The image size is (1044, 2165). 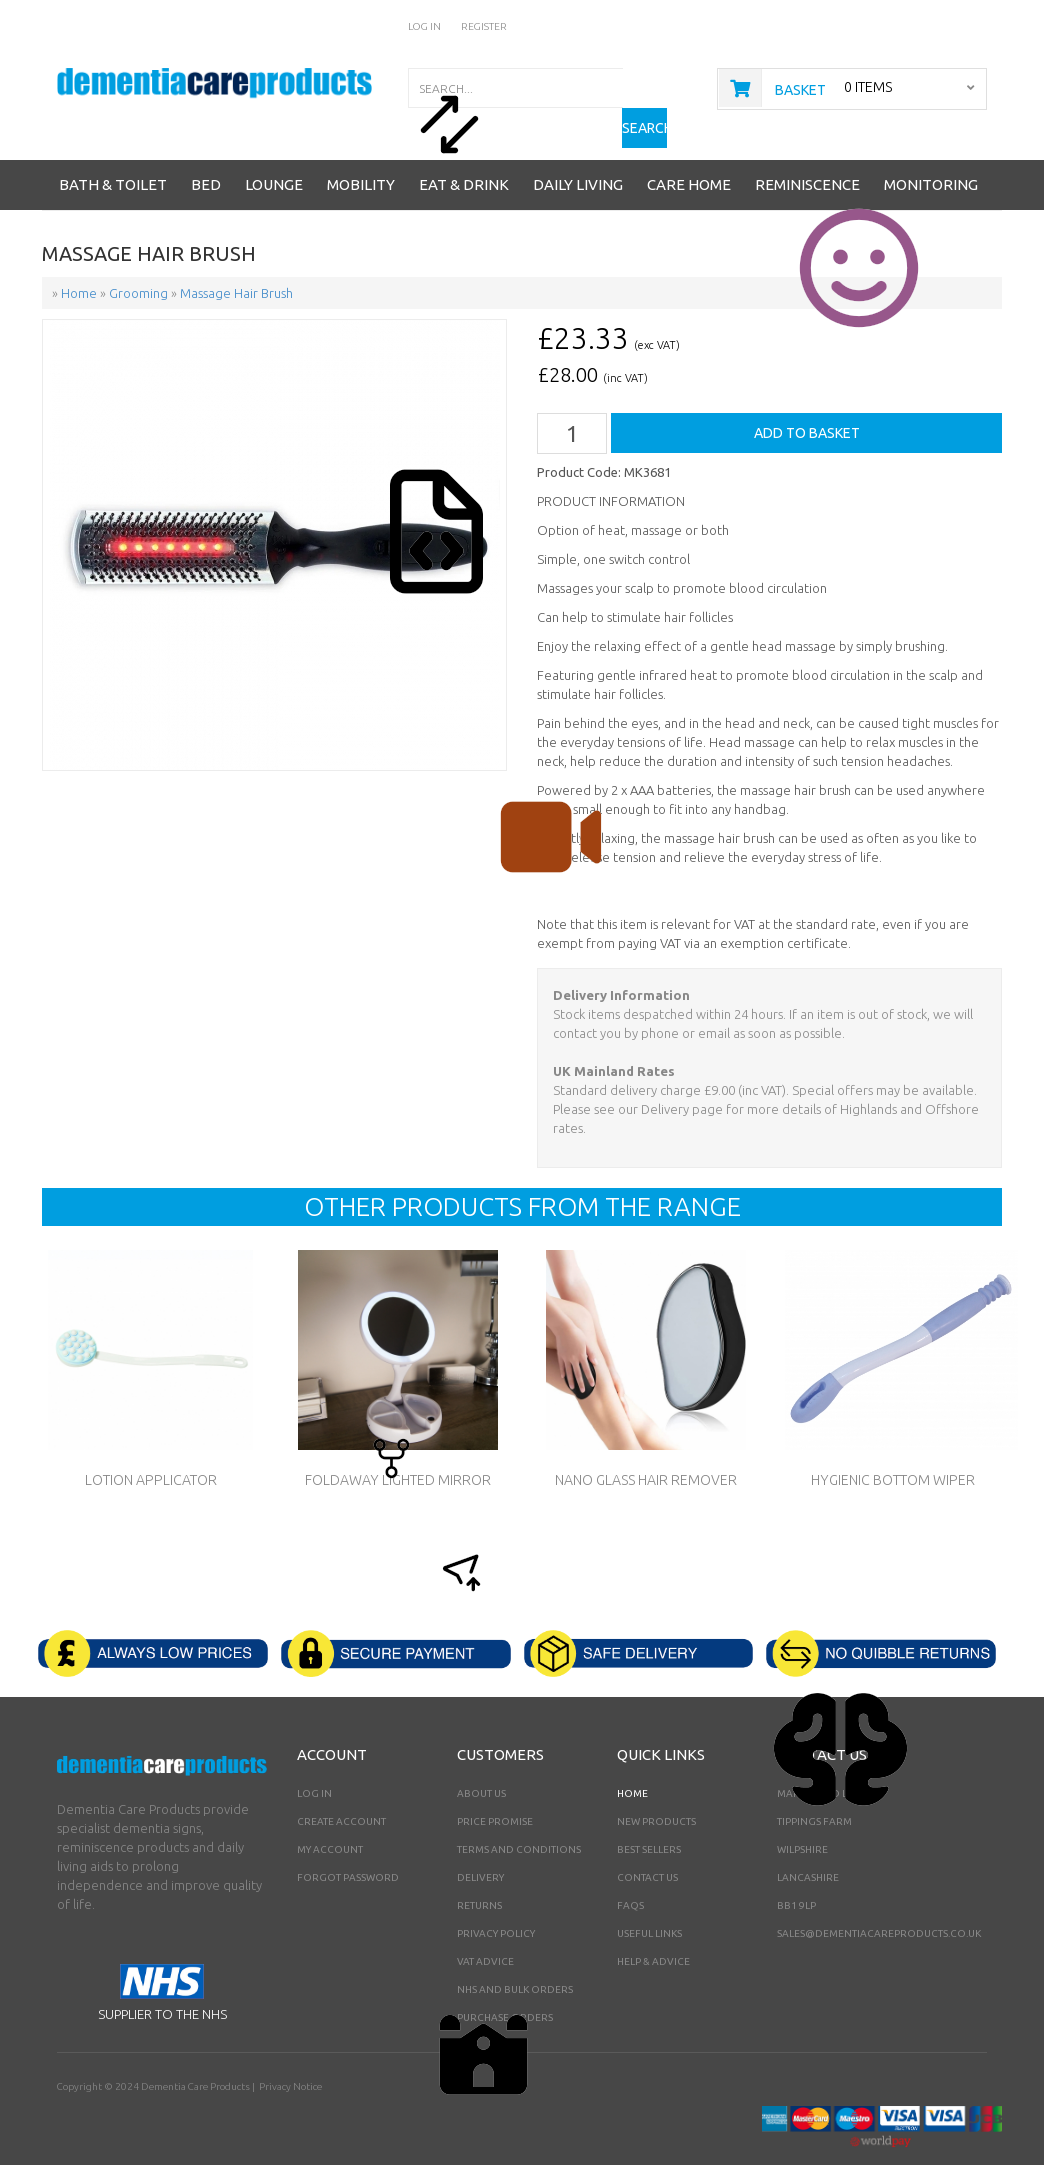 I want to click on start a video call, so click(x=548, y=837).